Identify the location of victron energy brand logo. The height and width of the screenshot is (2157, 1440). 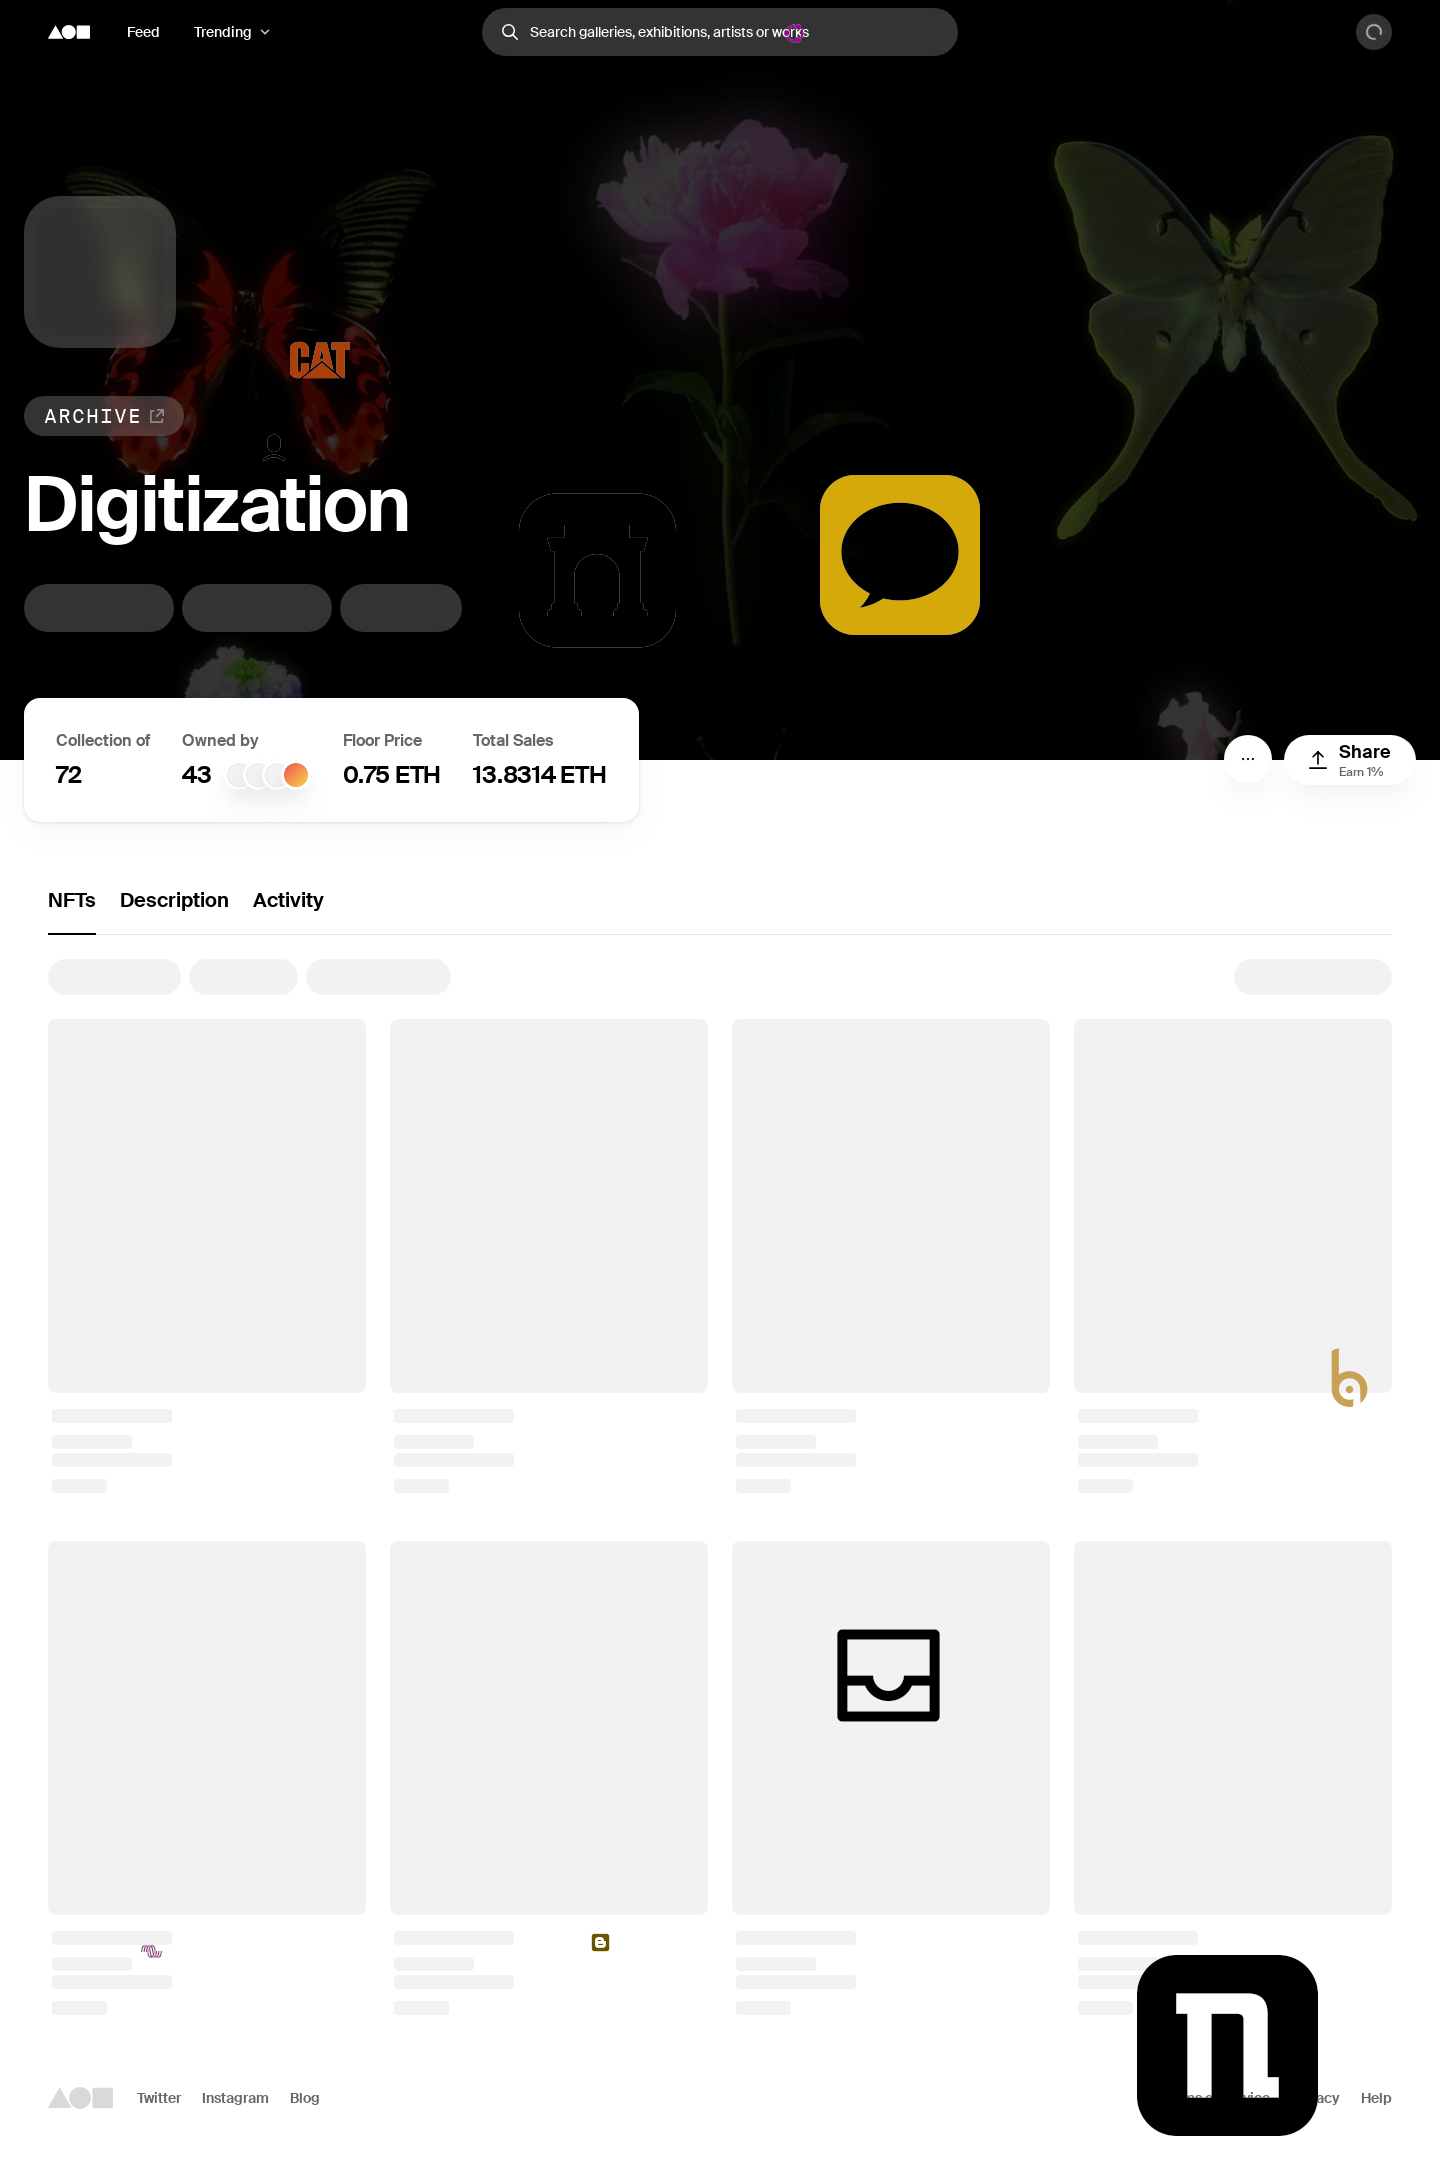
(151, 1951).